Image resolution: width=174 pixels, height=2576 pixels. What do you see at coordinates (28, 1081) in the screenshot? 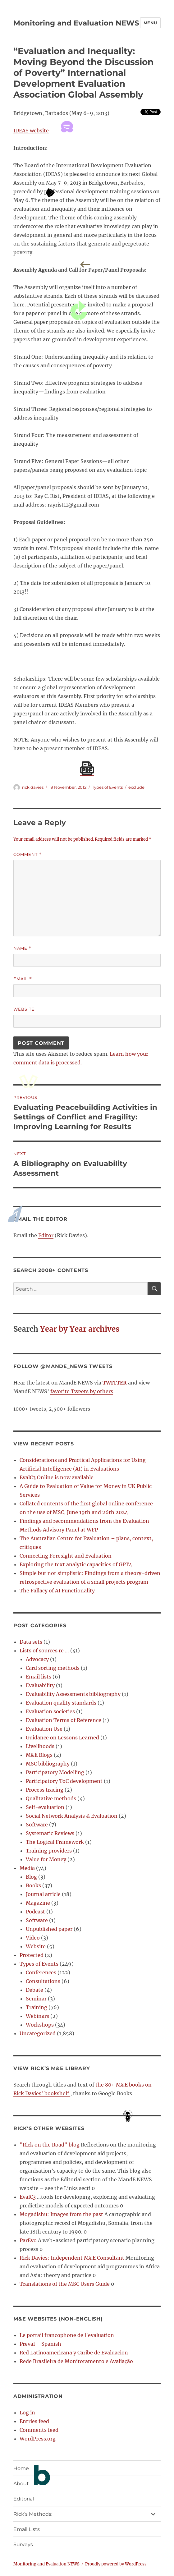
I see `link or sign in to viva wallet payment services` at bounding box center [28, 1081].